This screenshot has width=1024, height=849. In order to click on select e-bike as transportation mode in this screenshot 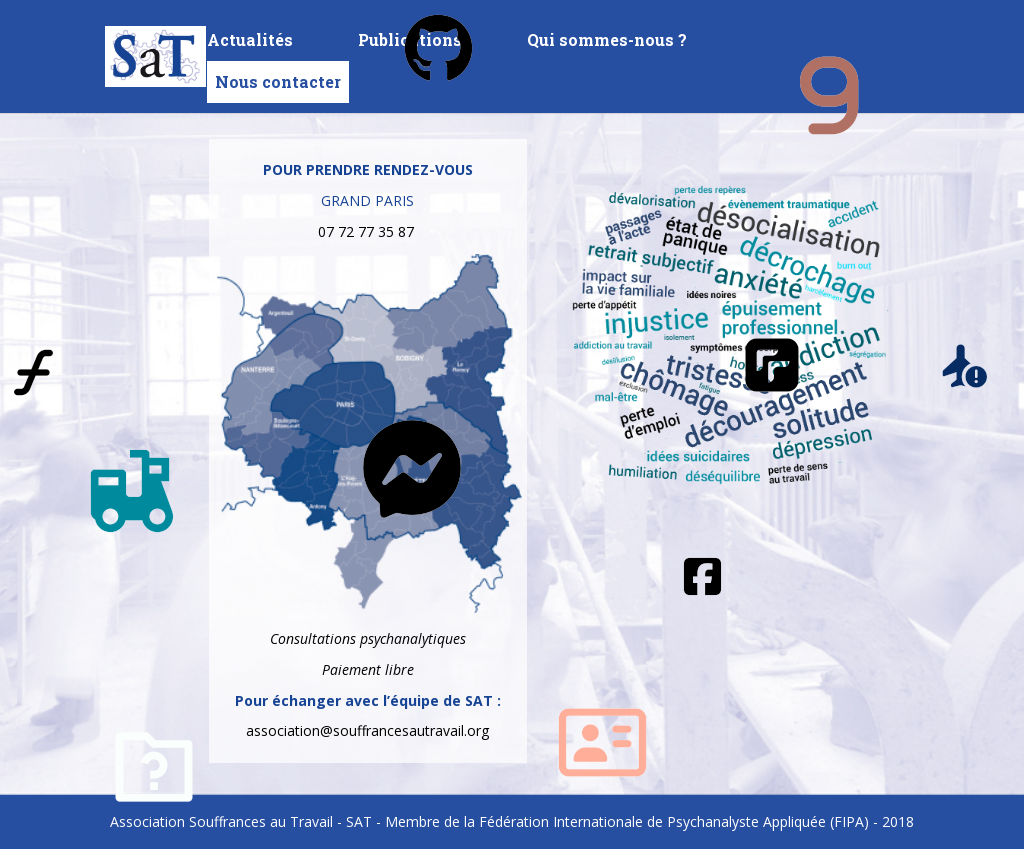, I will do `click(130, 493)`.